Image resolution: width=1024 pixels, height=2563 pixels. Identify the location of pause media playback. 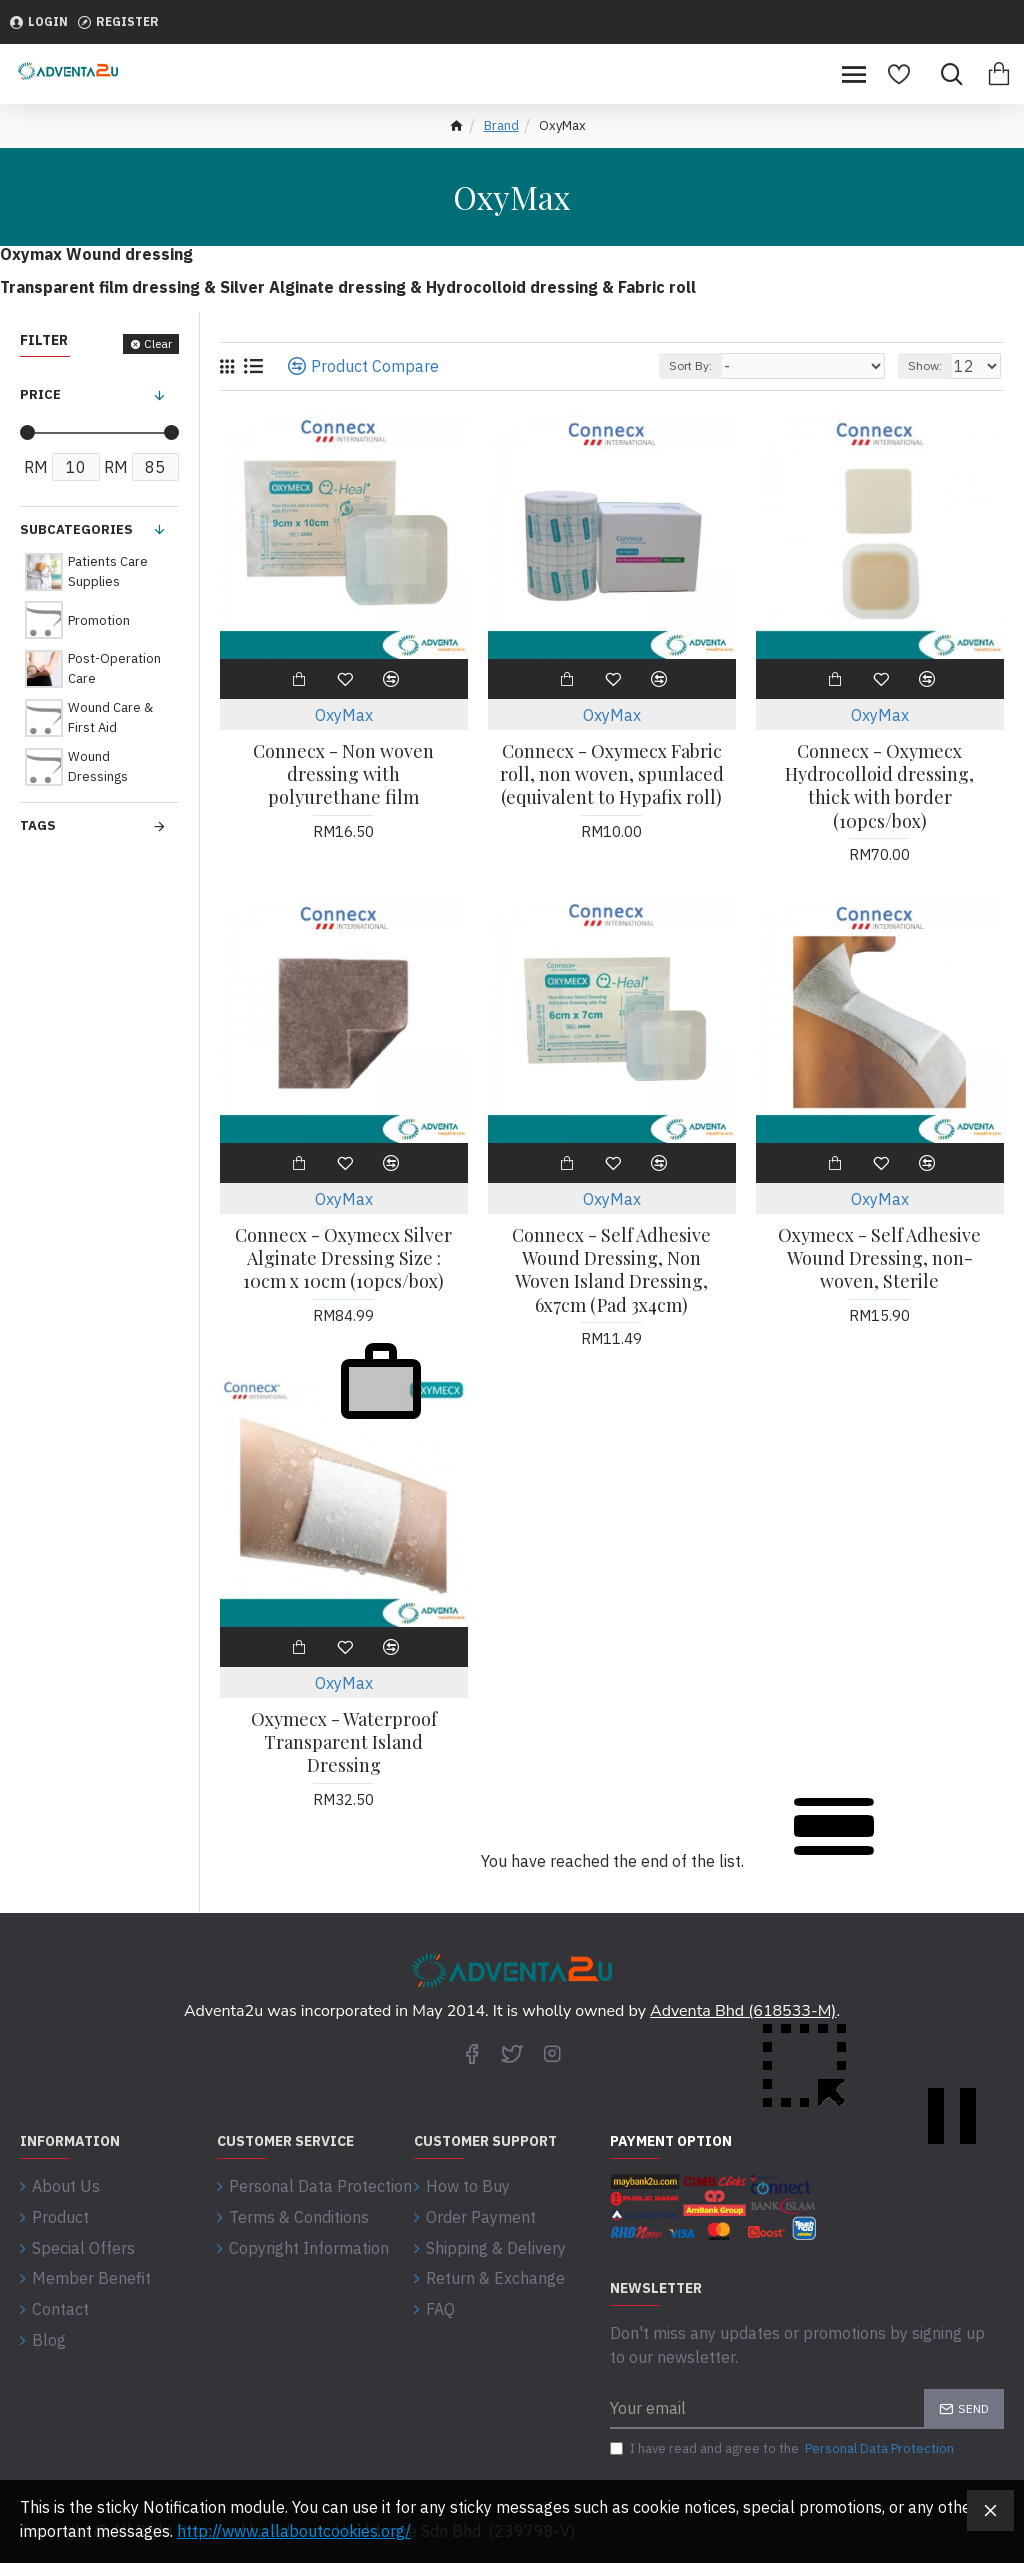
(952, 2116).